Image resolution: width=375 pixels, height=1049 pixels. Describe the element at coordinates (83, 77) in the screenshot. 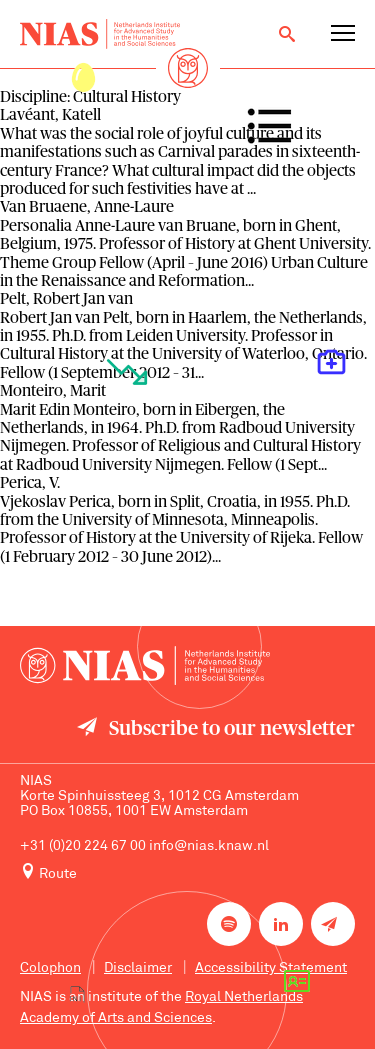

I see `indicates food or breakfast-related content` at that location.